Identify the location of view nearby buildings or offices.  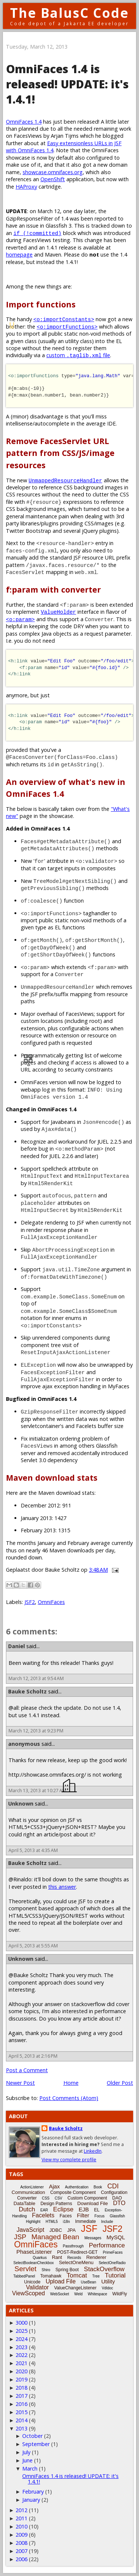
(69, 1786).